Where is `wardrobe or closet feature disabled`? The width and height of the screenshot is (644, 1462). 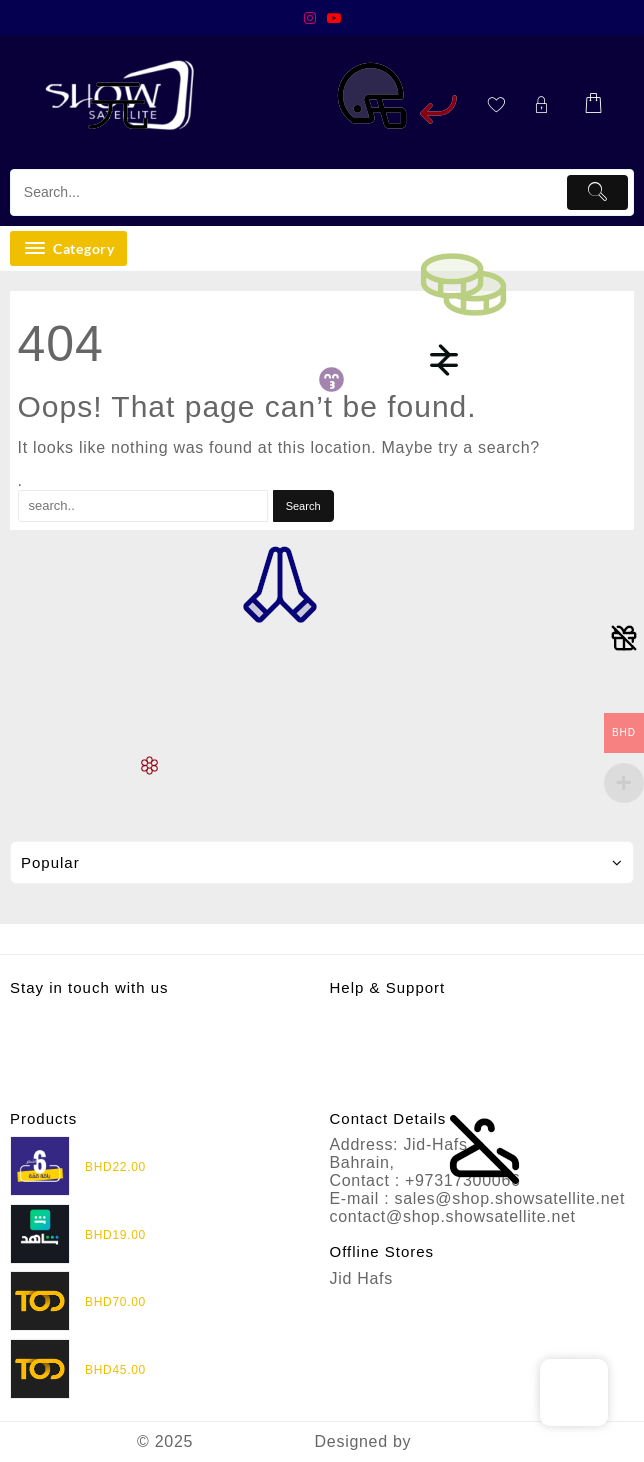 wardrobe or closet feature disabled is located at coordinates (484, 1149).